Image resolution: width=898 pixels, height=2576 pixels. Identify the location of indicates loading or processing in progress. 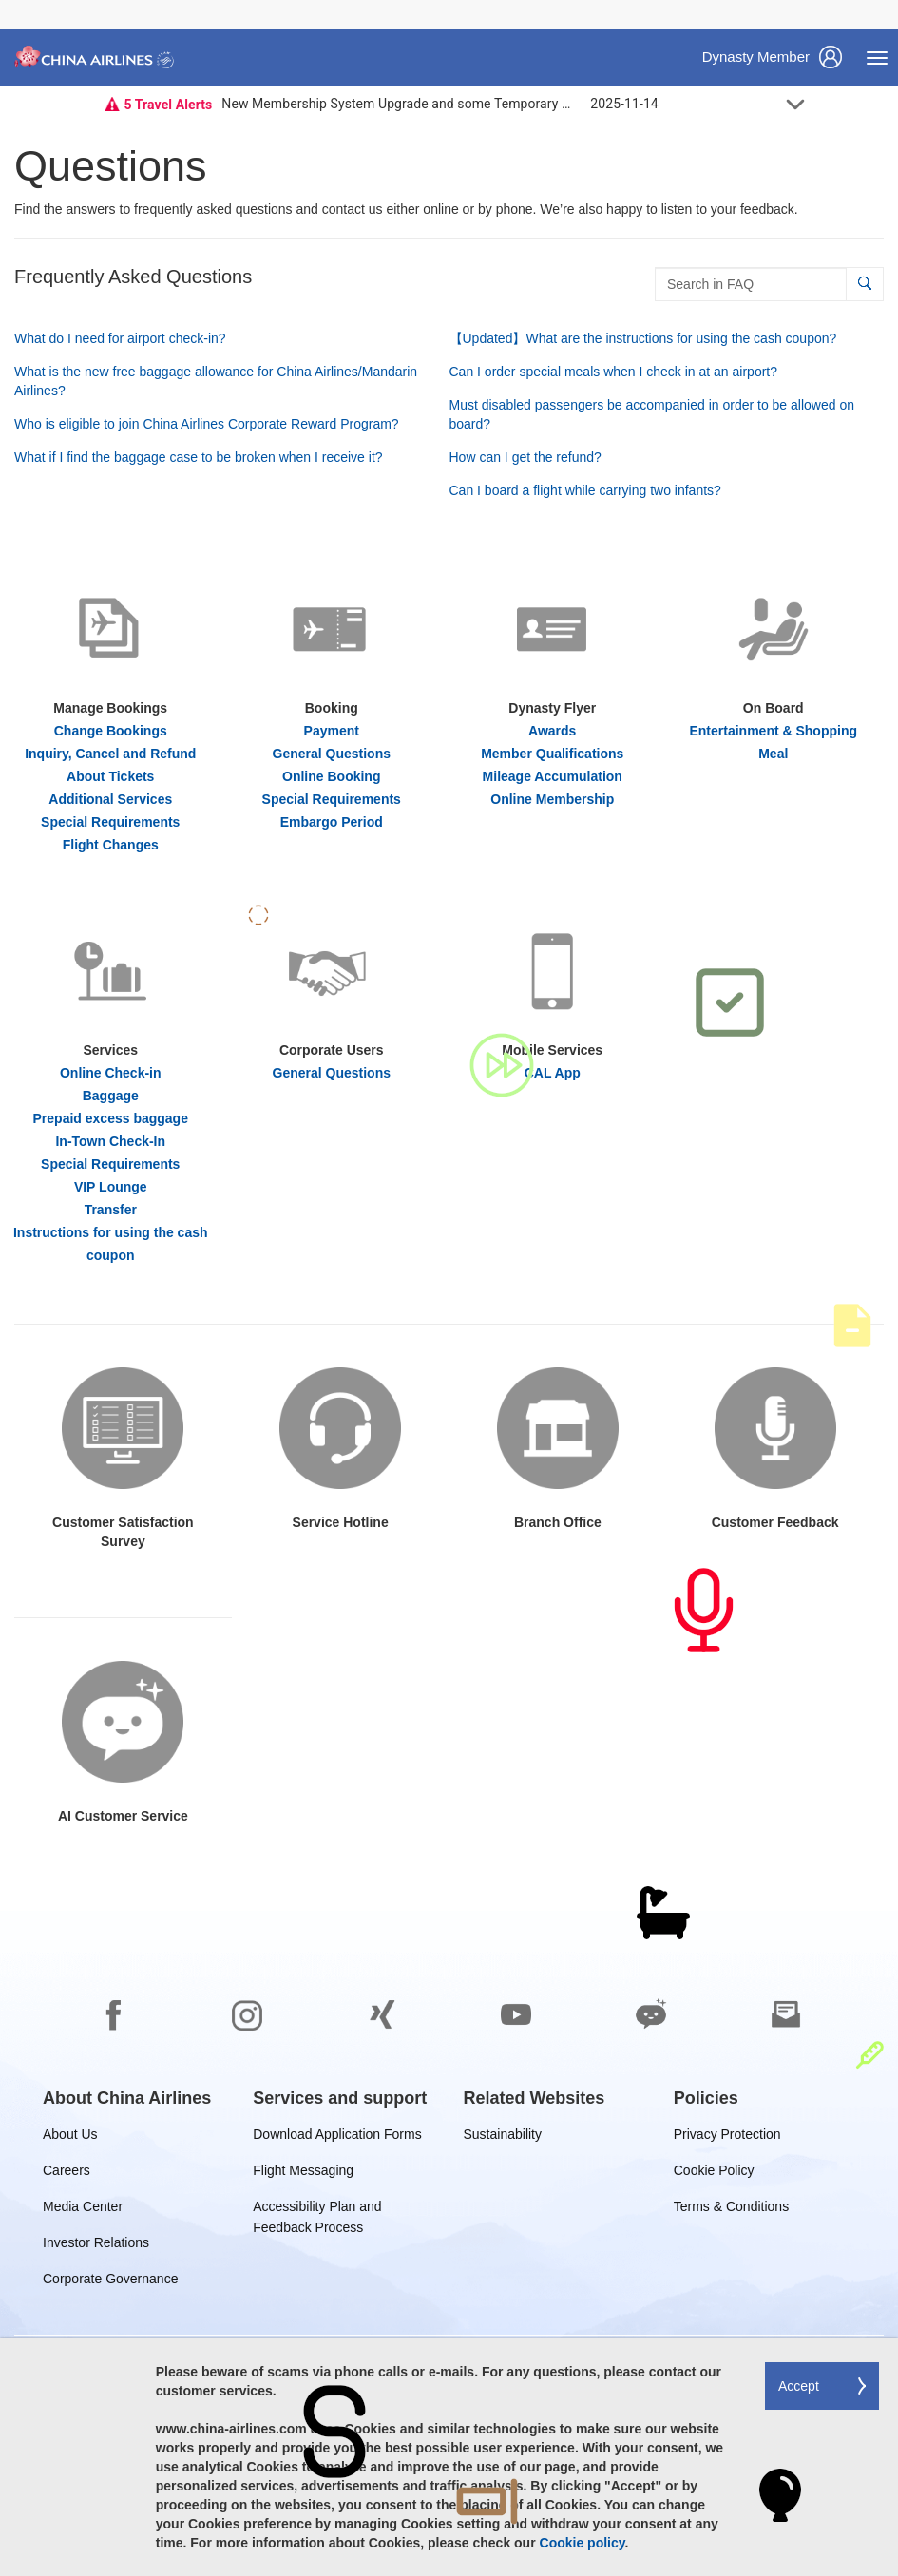
(258, 915).